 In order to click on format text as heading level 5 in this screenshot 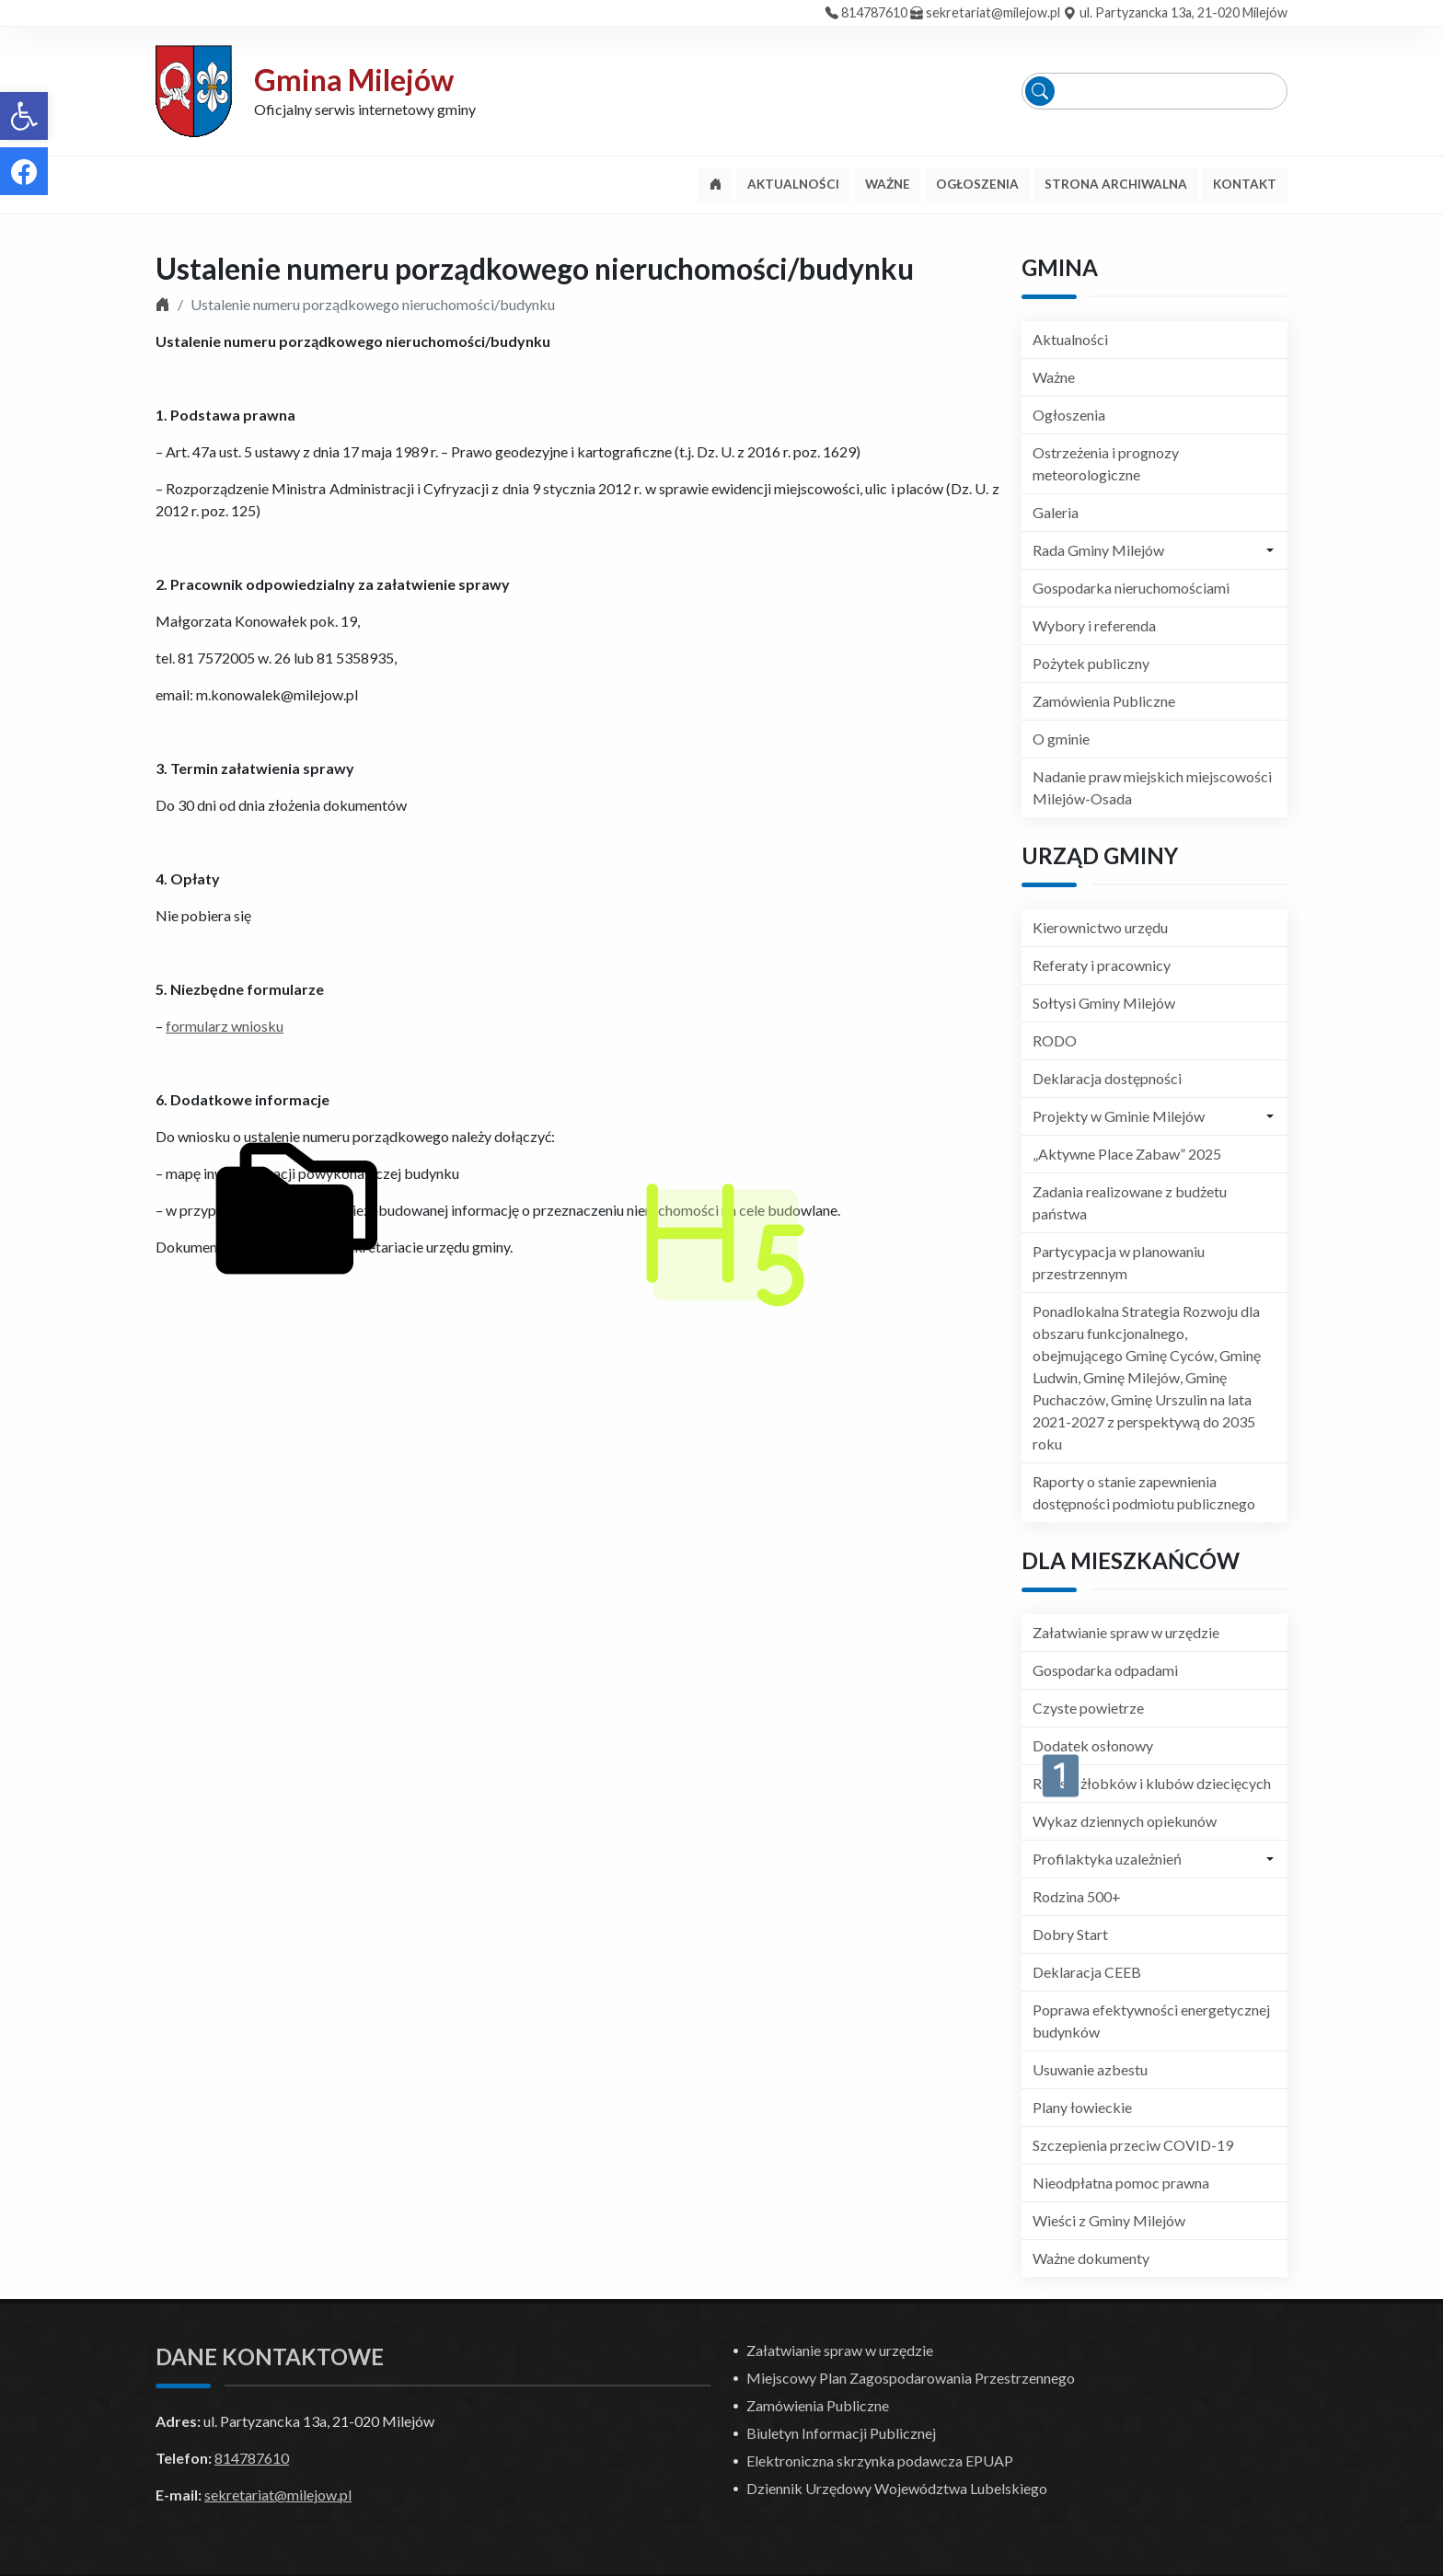, I will do `click(716, 1242)`.